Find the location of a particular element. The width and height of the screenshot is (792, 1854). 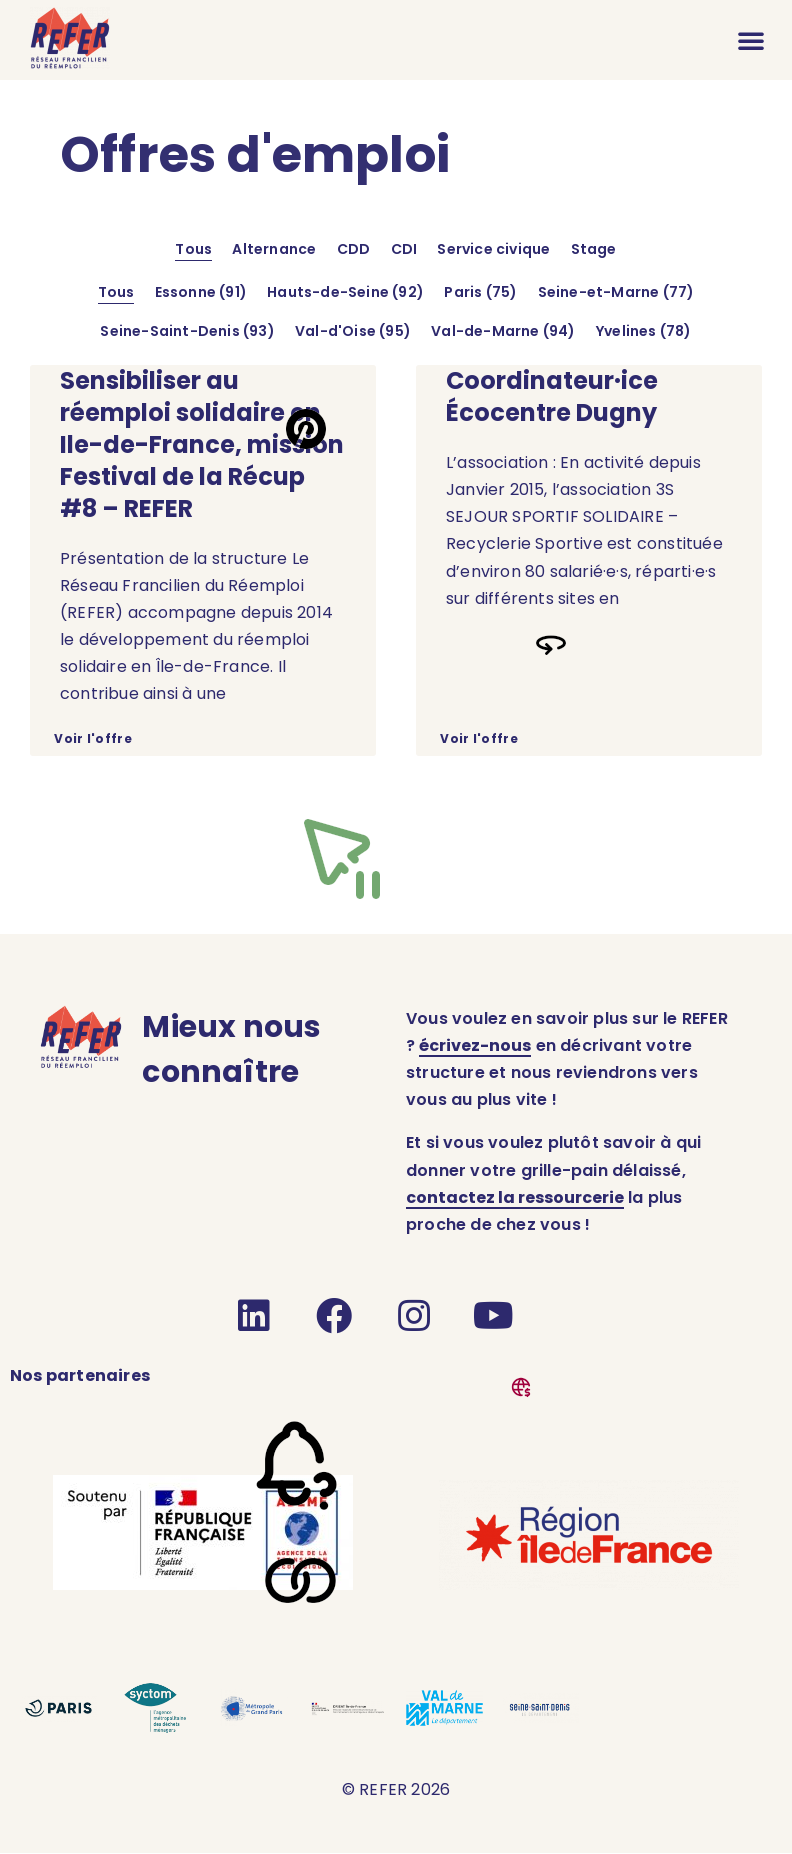

rotate to view 360-degree content is located at coordinates (551, 643).